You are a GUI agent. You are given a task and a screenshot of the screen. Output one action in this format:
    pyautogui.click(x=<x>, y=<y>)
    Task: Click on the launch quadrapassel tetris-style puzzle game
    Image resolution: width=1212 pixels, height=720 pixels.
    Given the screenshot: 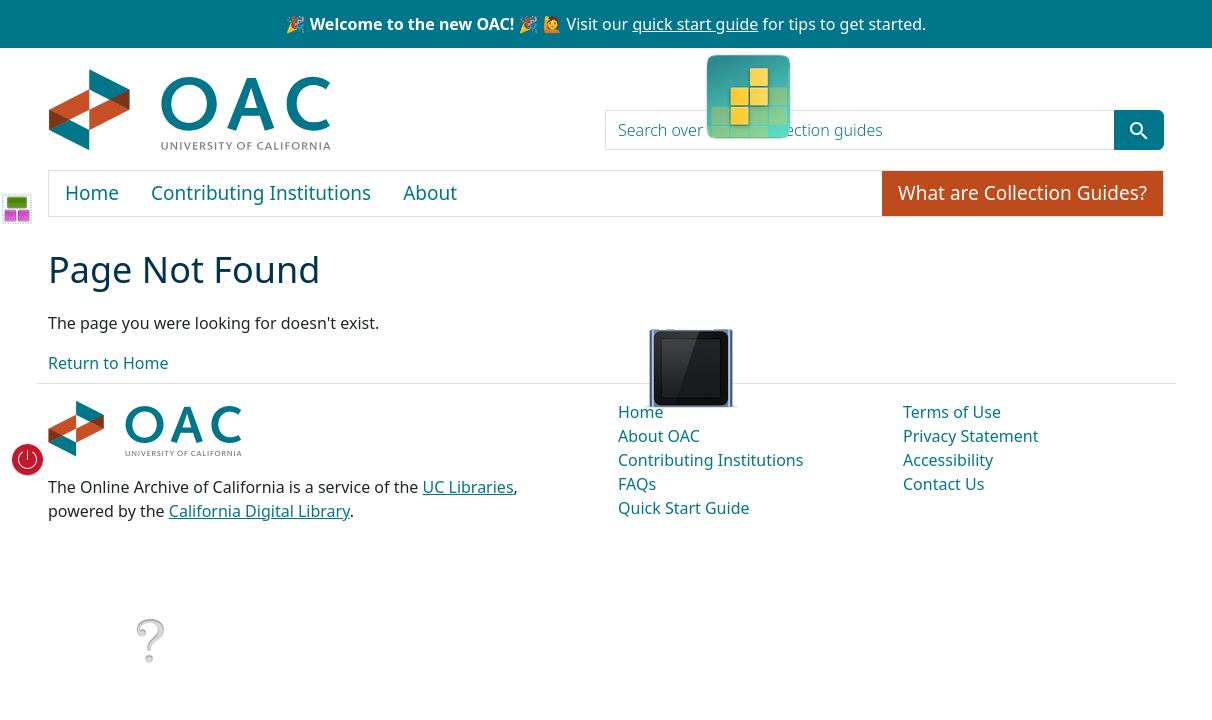 What is the action you would take?
    pyautogui.click(x=748, y=96)
    